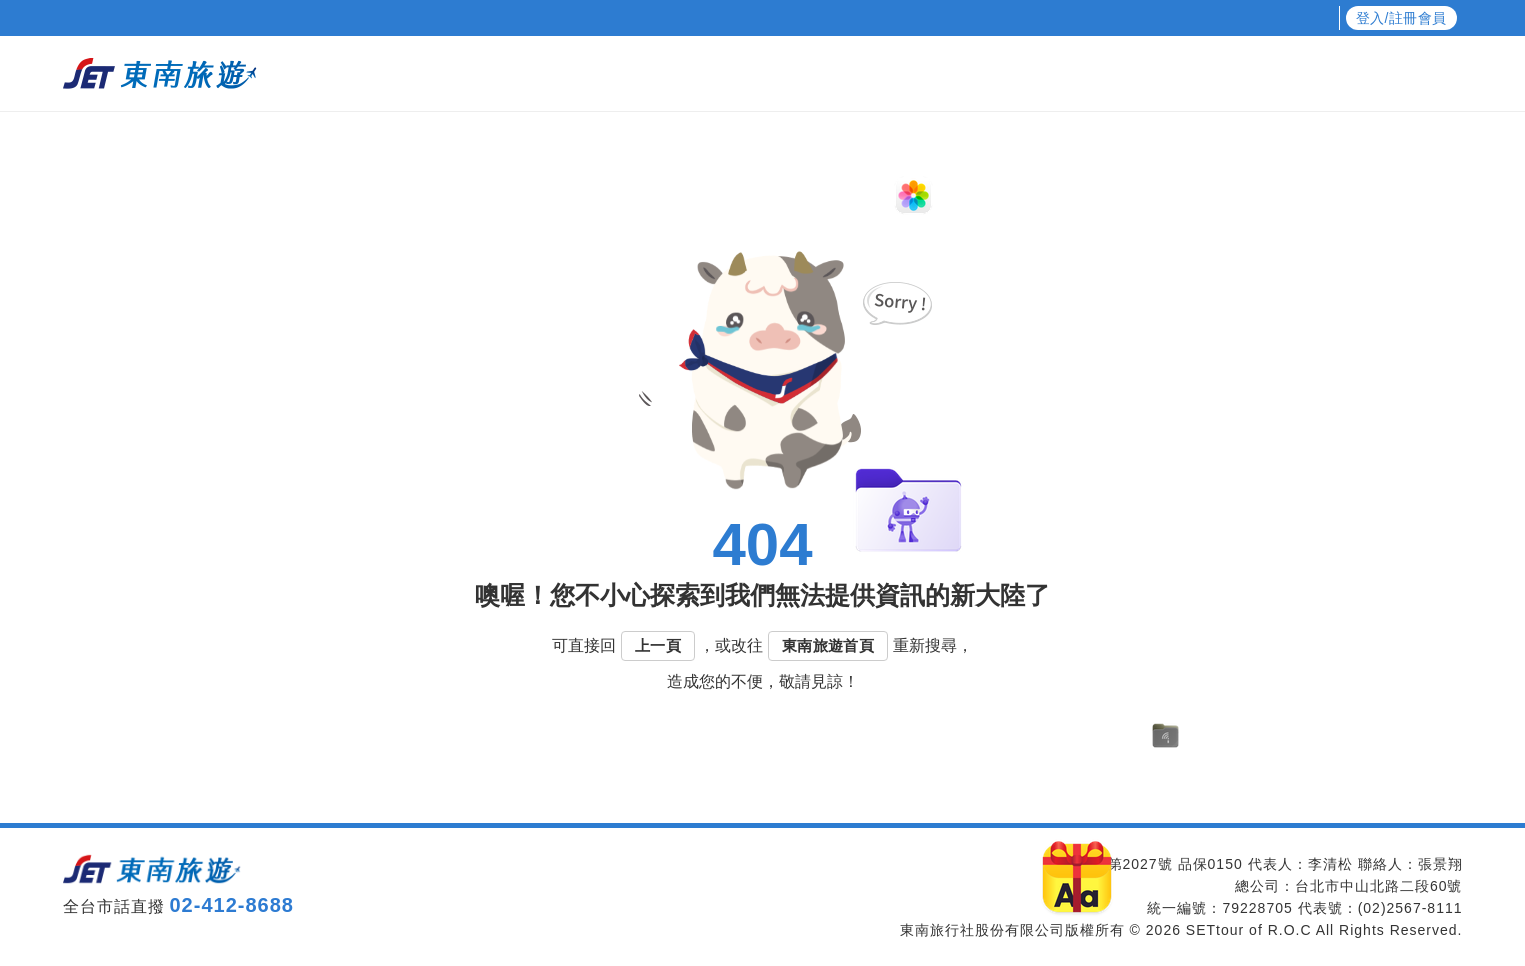 The image size is (1525, 966). I want to click on open webfont kit generator app, so click(1077, 878).